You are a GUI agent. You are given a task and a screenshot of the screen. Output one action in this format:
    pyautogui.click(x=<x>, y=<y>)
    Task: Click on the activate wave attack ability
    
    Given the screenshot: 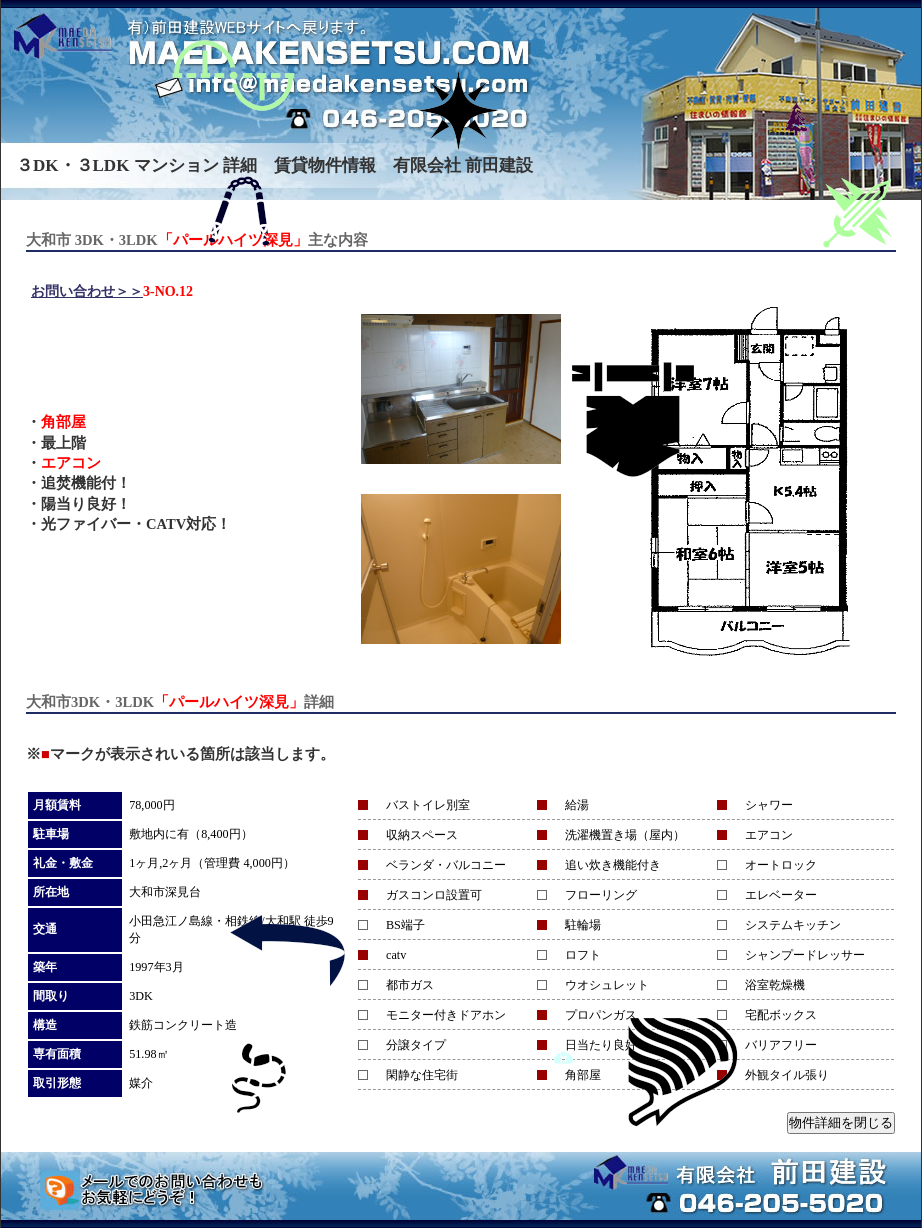 What is the action you would take?
    pyautogui.click(x=682, y=1072)
    